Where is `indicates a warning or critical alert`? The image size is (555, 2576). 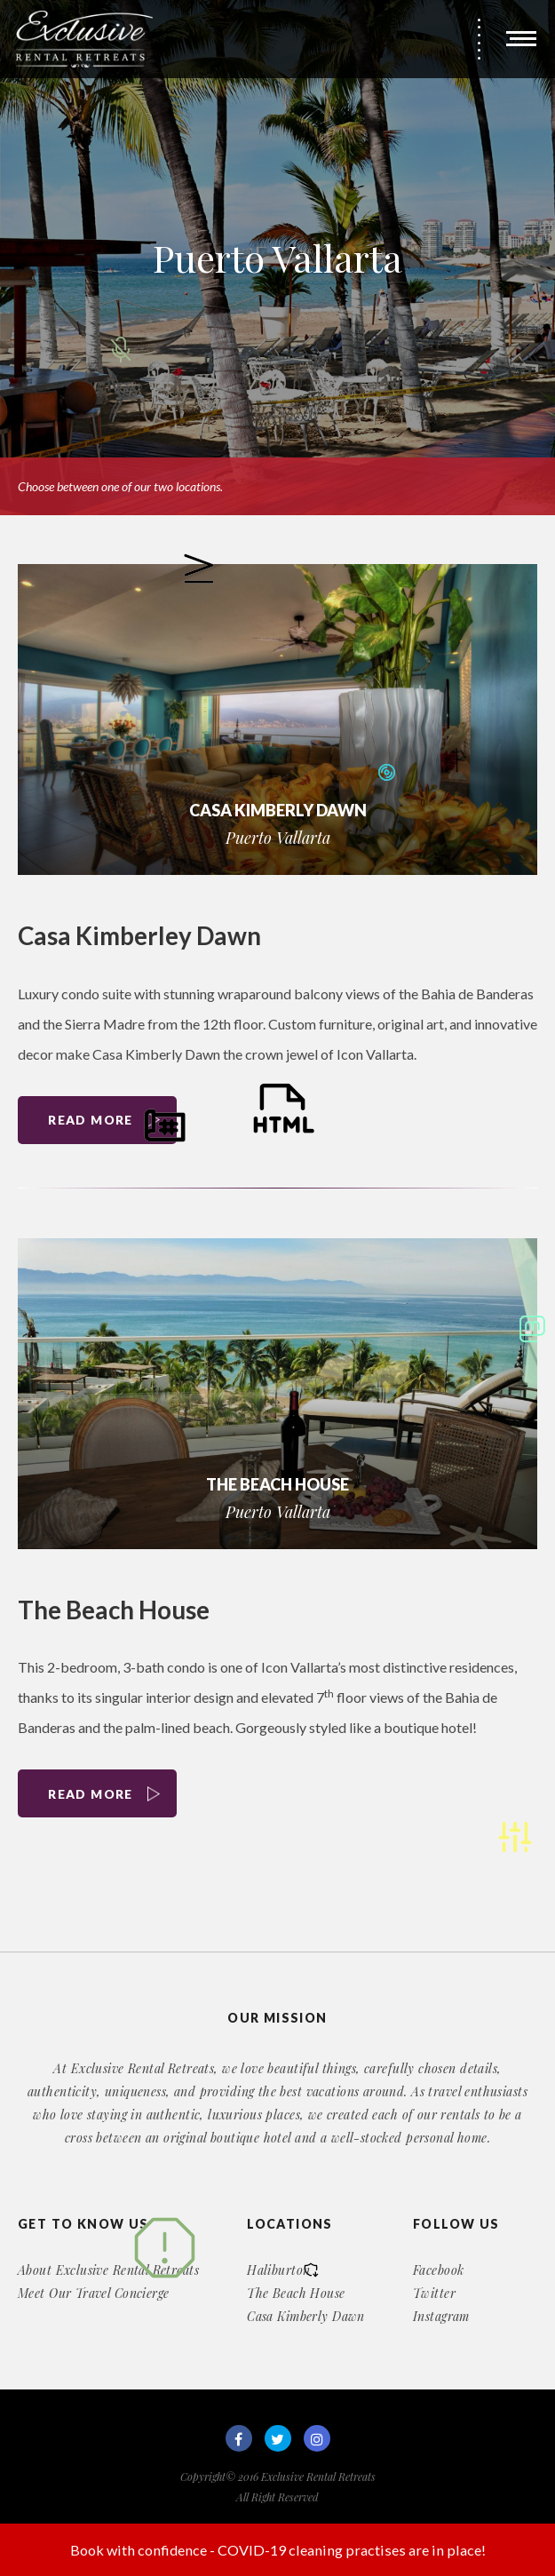 indicates a warning or critical alert is located at coordinates (164, 2247).